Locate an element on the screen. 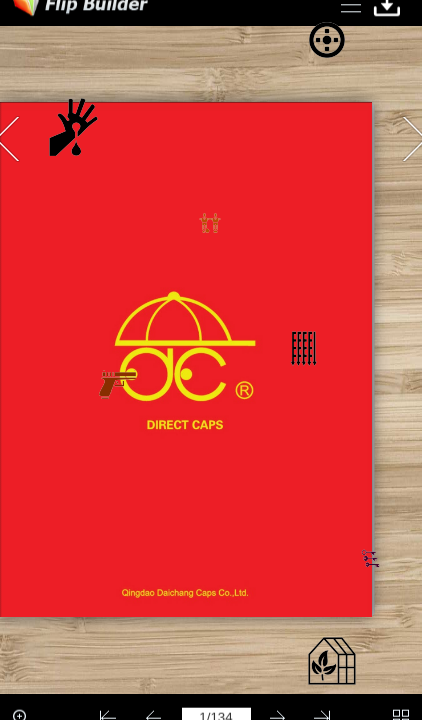 The height and width of the screenshot is (720, 422). access castle or fortress defenses is located at coordinates (303, 348).